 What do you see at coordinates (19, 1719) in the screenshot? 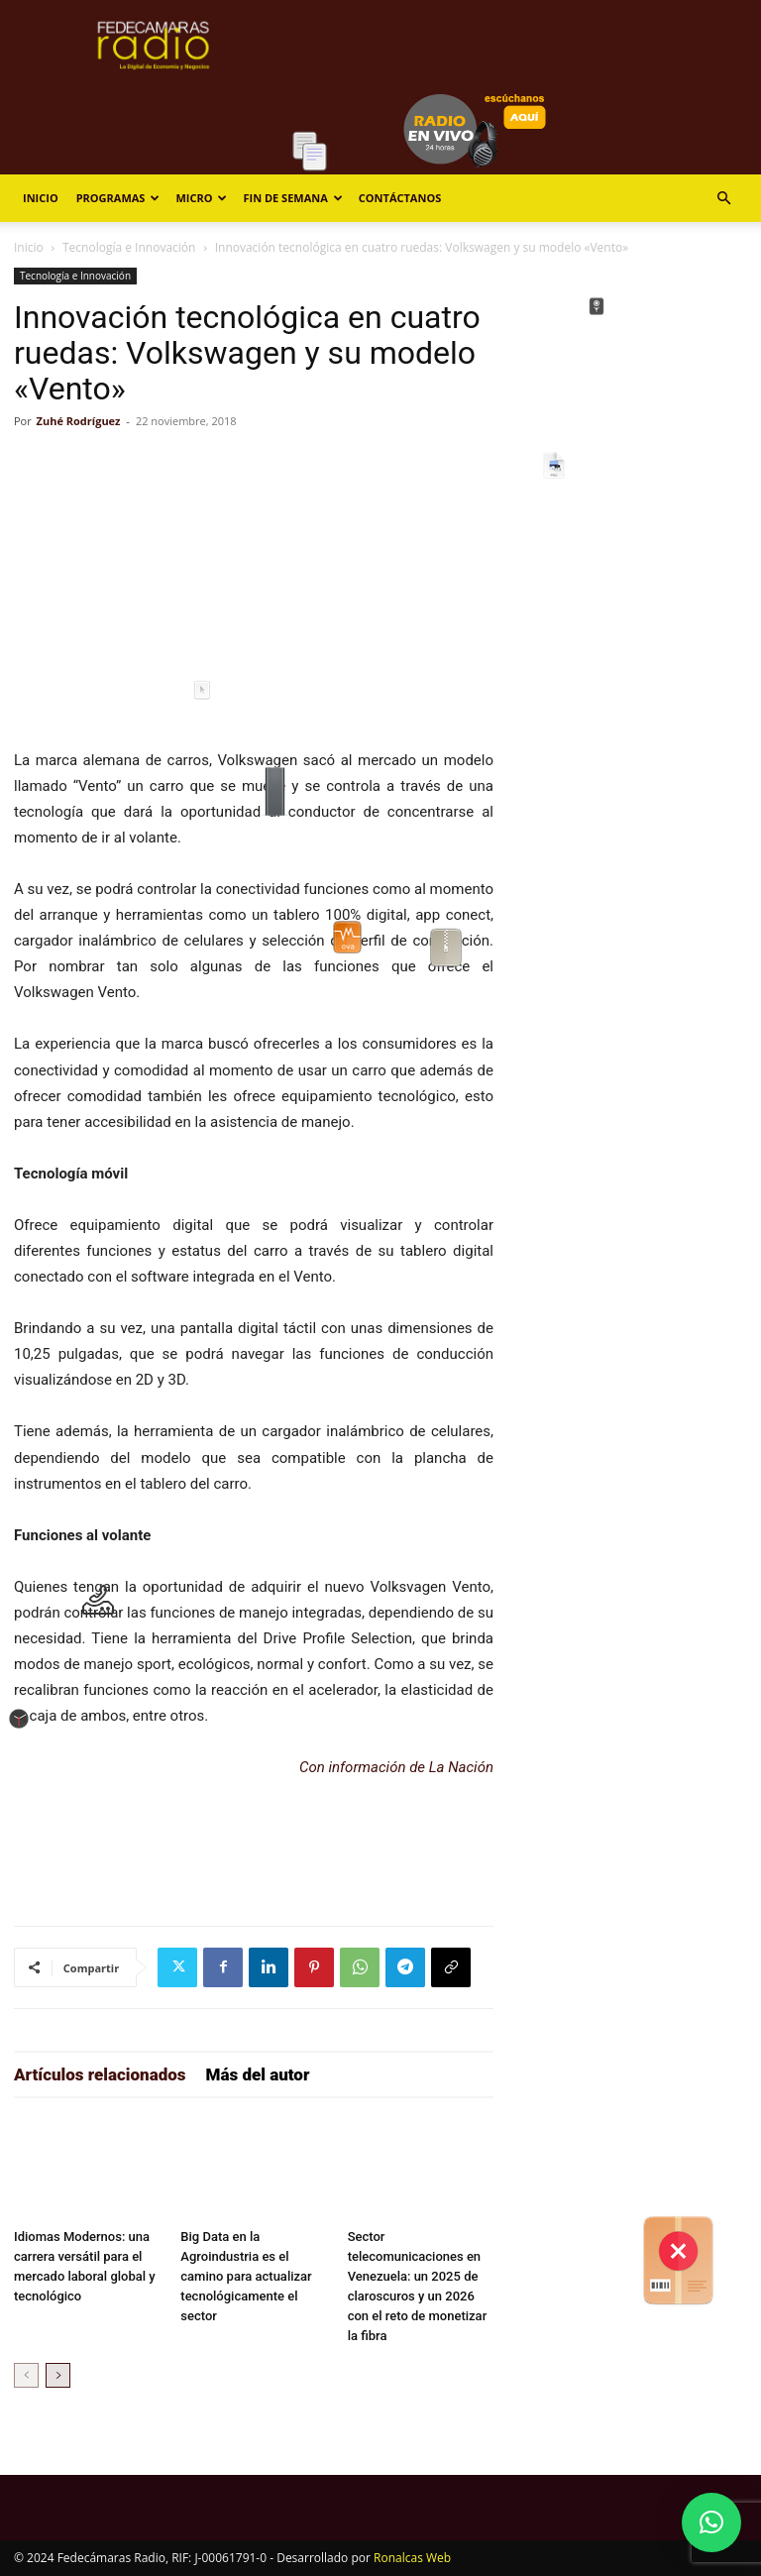
I see `indicates a time-sensitive or urgent notification` at bounding box center [19, 1719].